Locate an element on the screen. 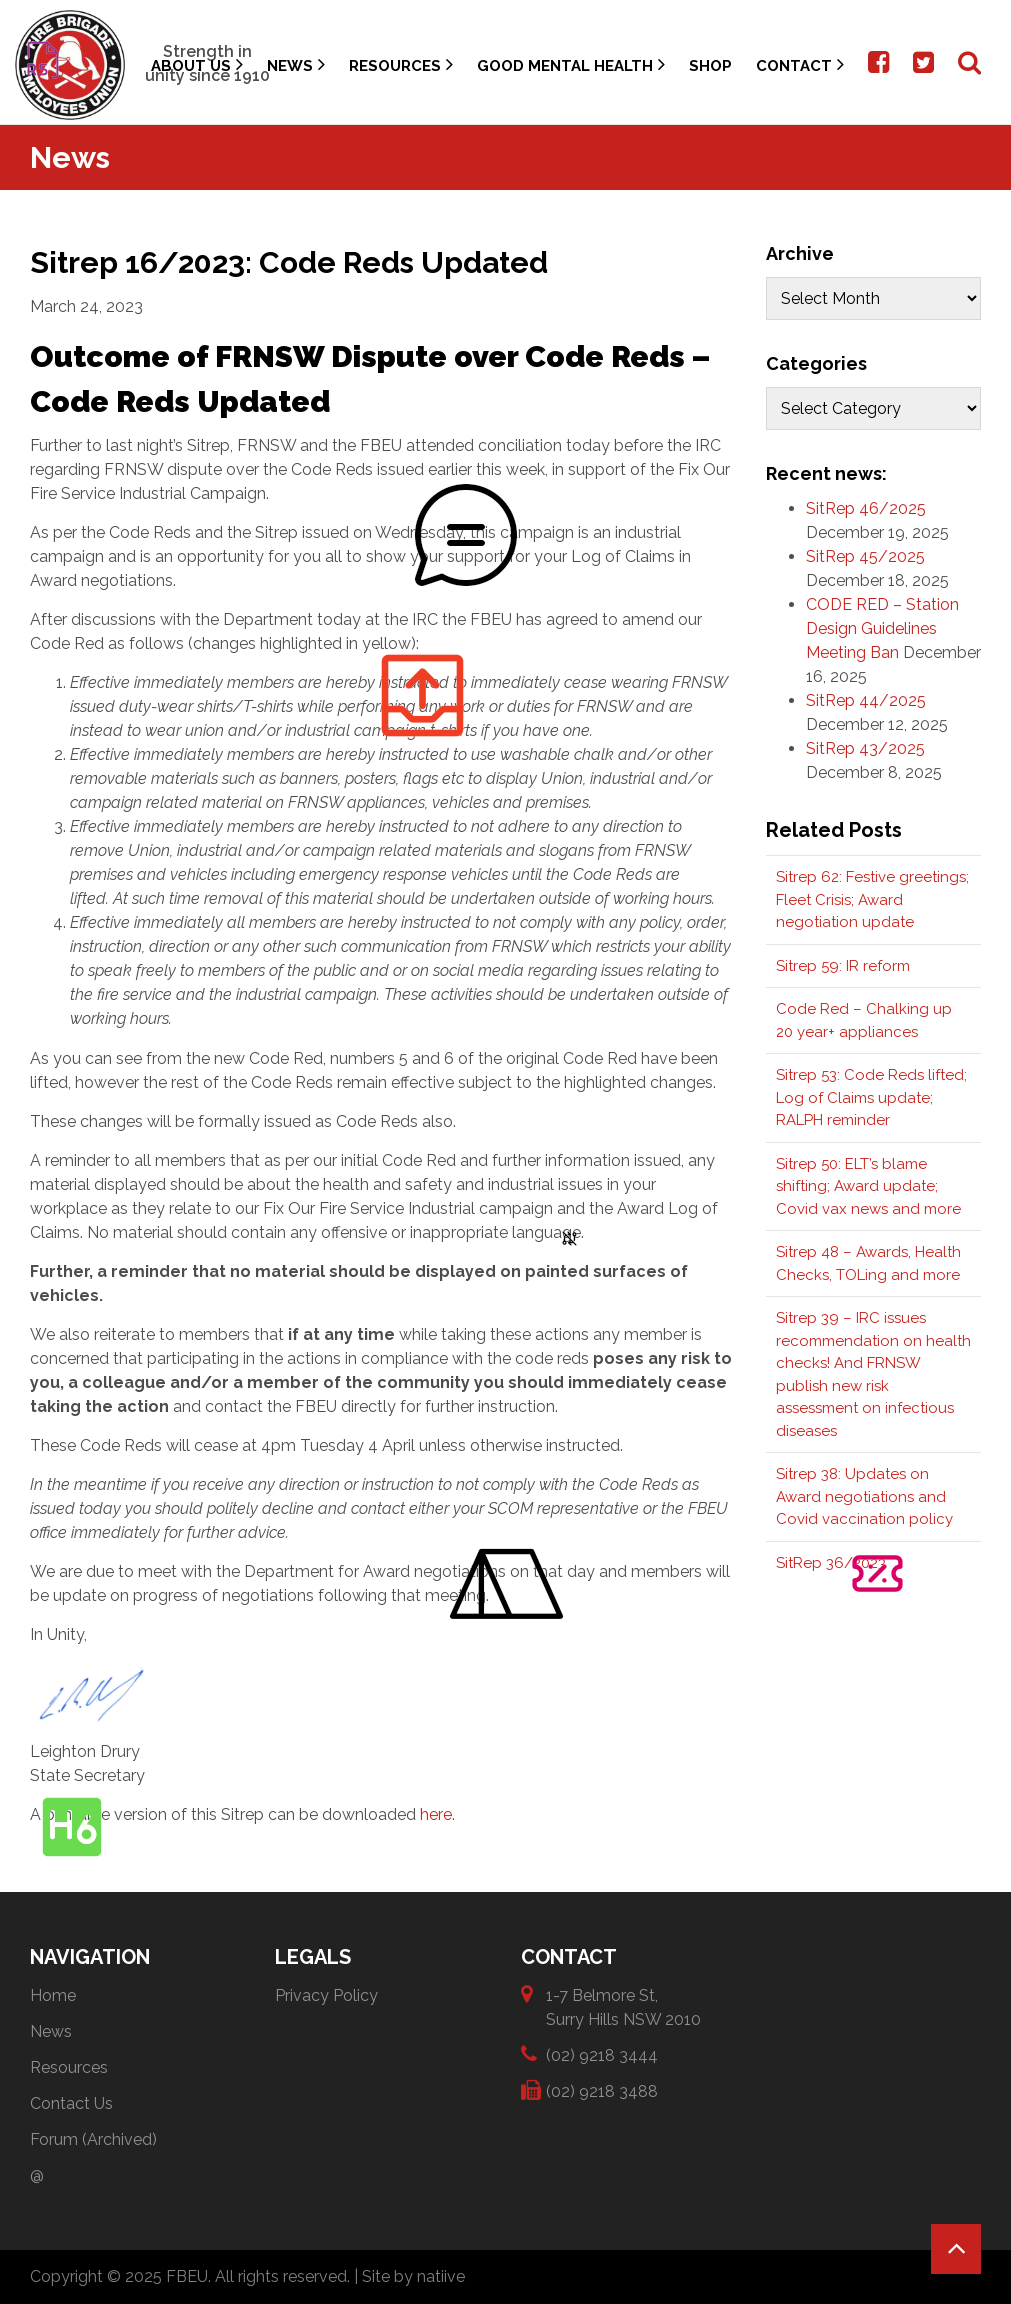 This screenshot has width=1011, height=2304. open chat or messaging is located at coordinates (466, 535).